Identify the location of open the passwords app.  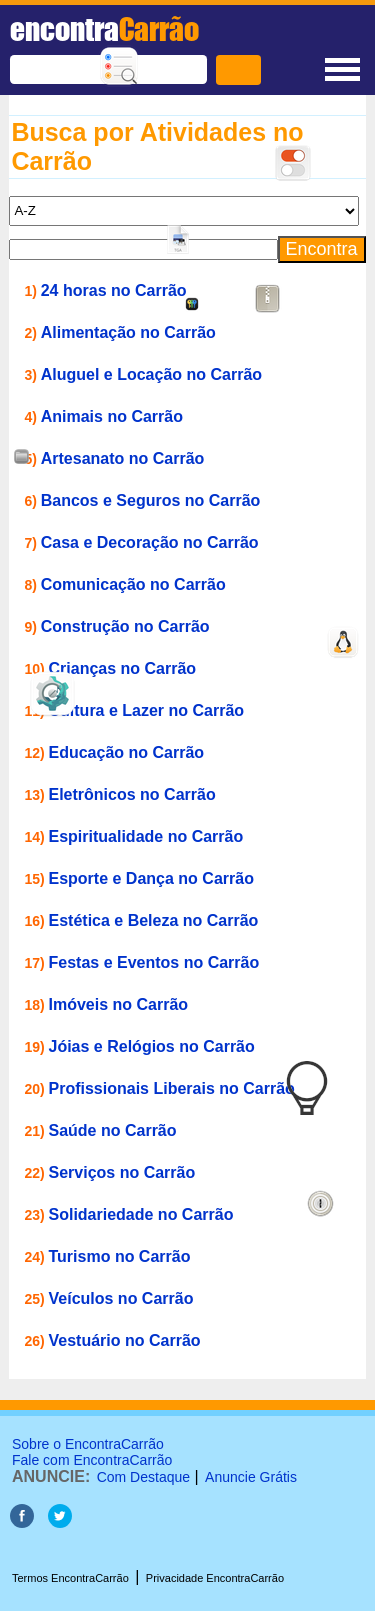
(192, 304).